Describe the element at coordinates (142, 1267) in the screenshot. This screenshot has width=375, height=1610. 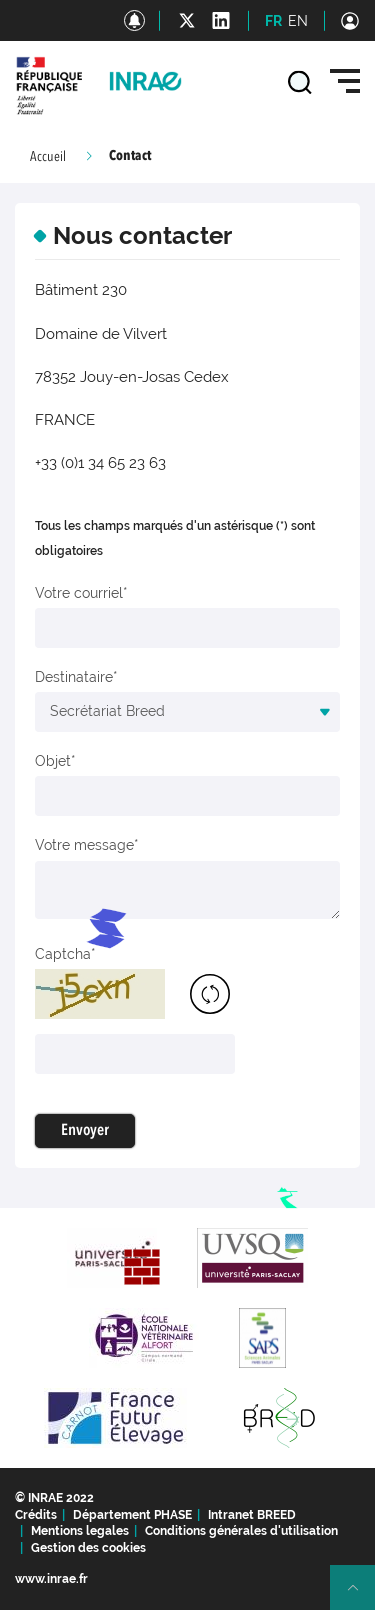
I see `indicates a wall or barrier element in a game` at that location.